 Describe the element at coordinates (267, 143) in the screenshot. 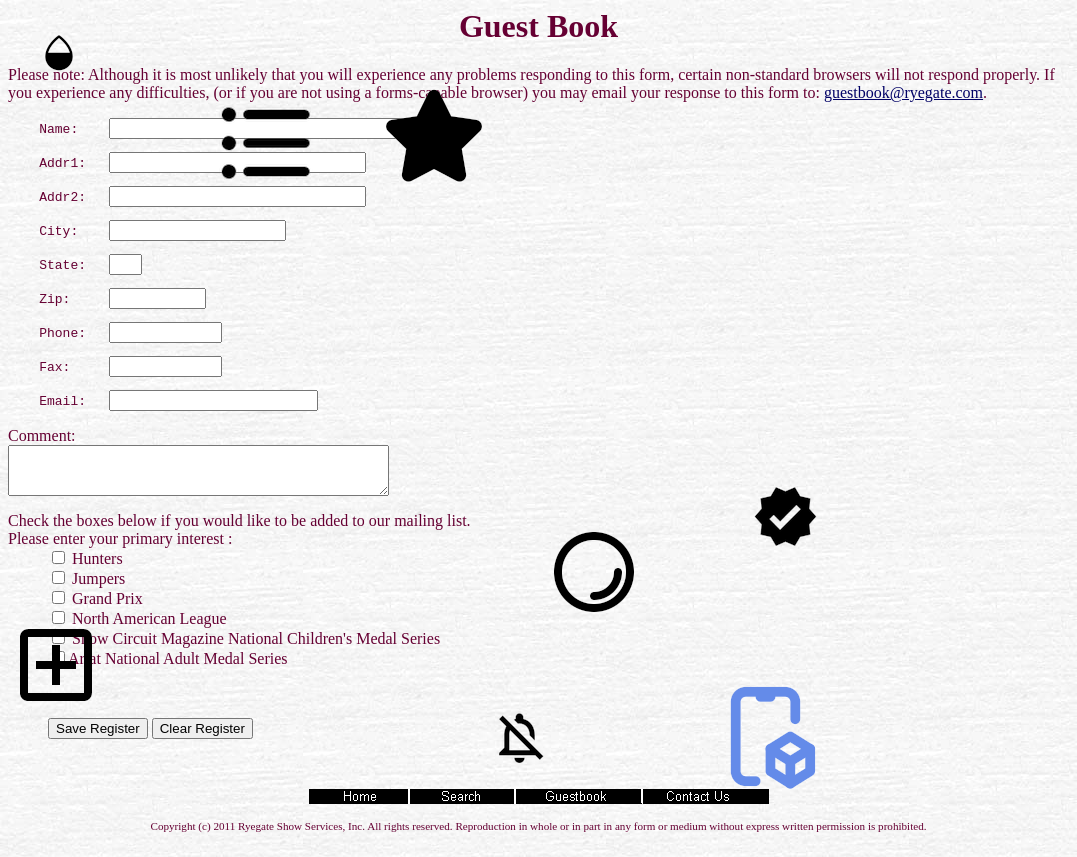

I see `view items as a bulleted list` at that location.